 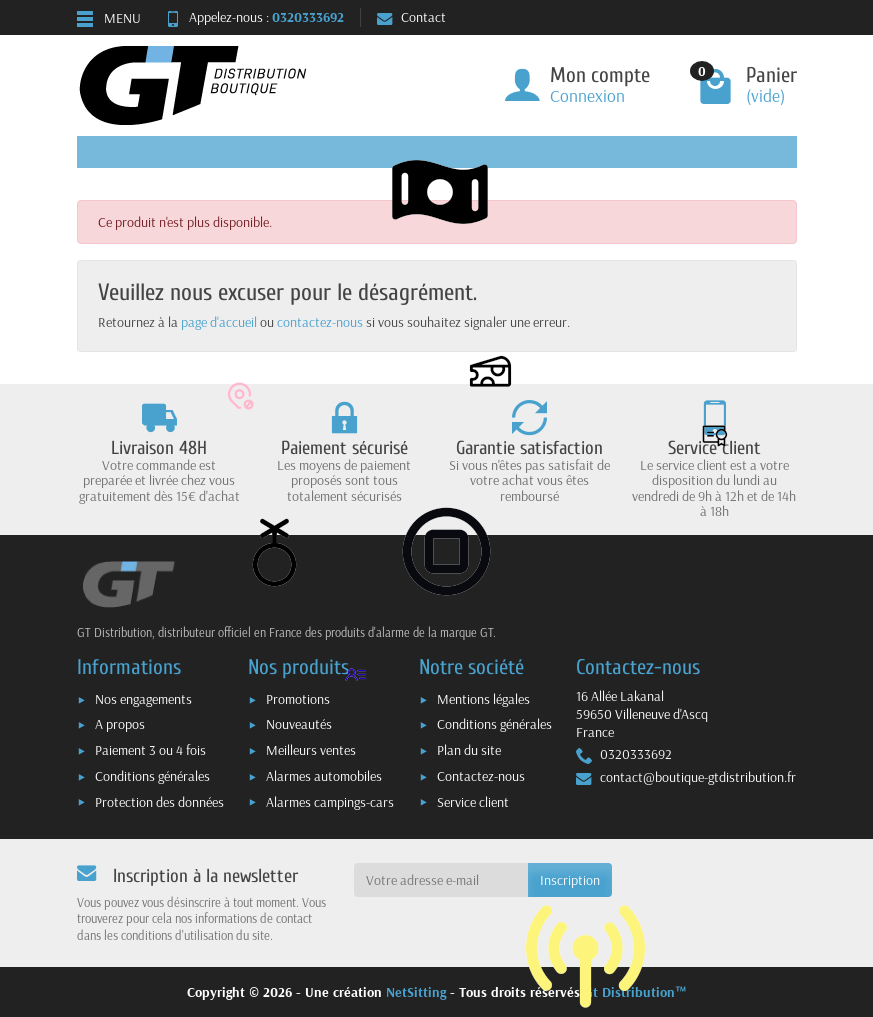 What do you see at coordinates (440, 192) in the screenshot?
I see `view payment or transaction history` at bounding box center [440, 192].